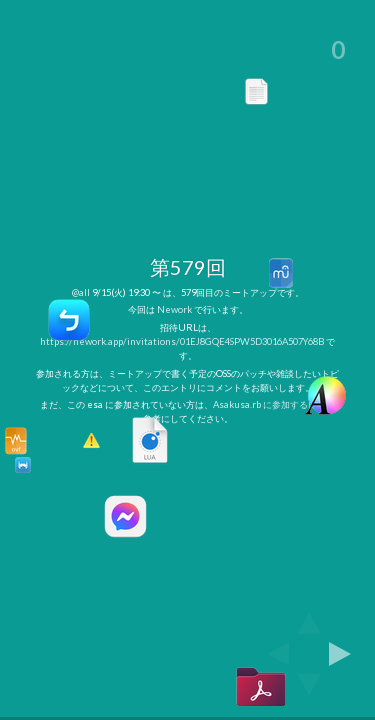  I want to click on open a plain text file, so click(256, 91).